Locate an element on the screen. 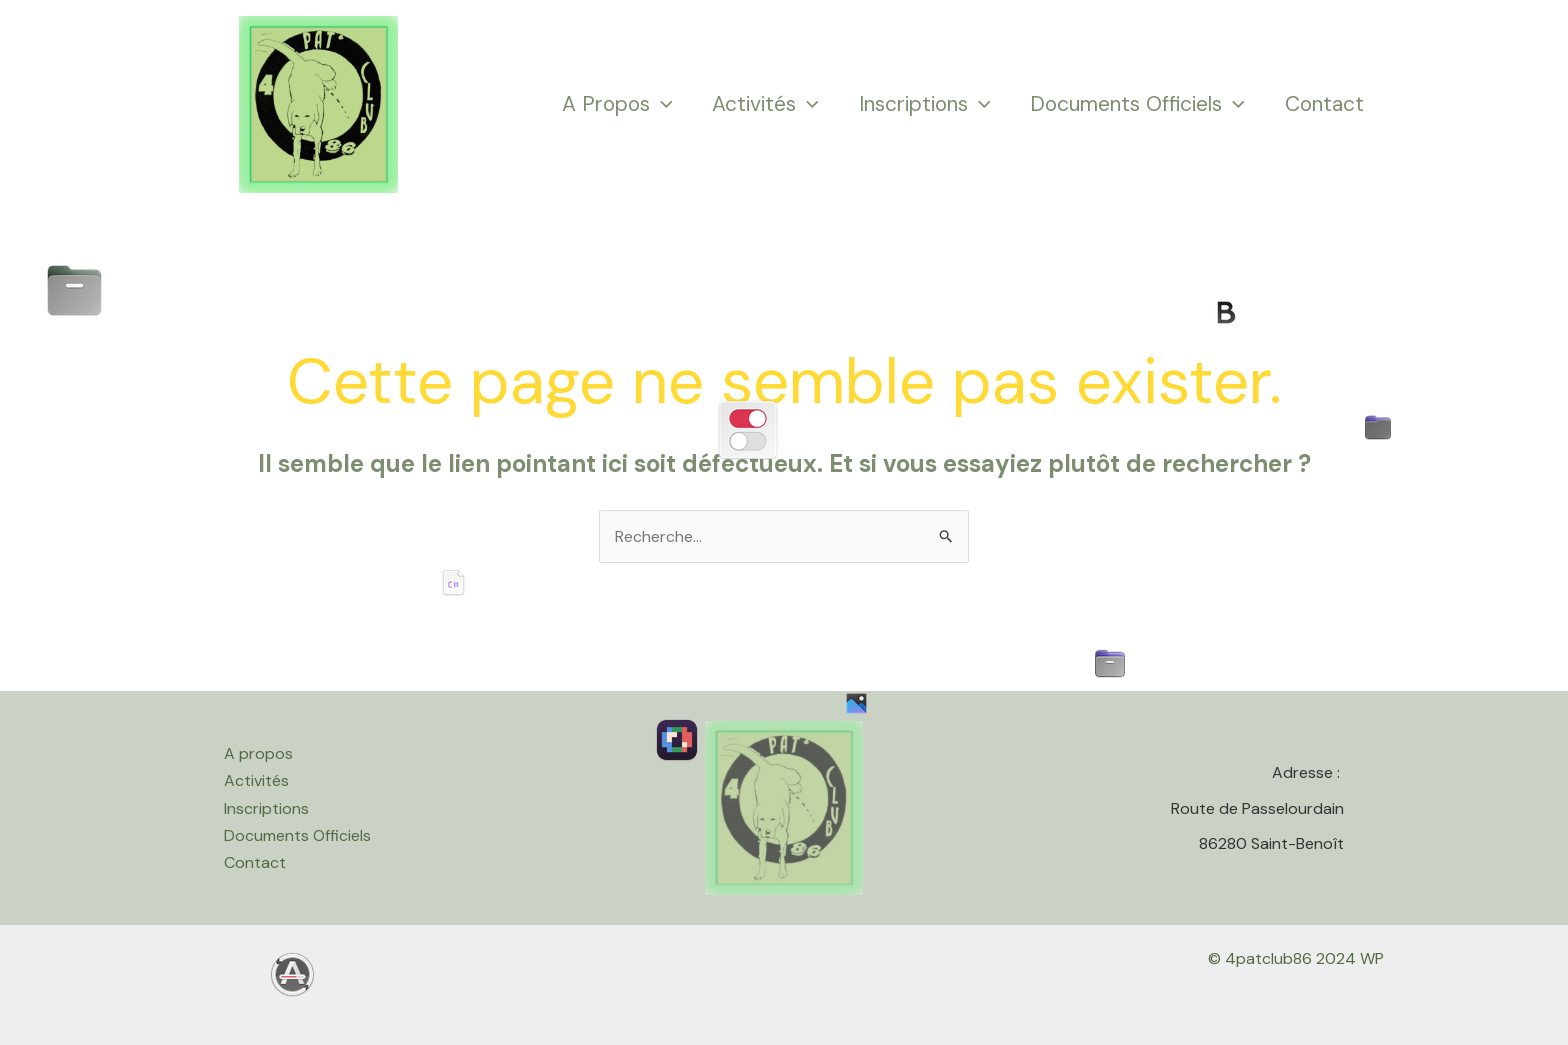 This screenshot has height=1045, width=1568. a C# source code file is located at coordinates (453, 582).